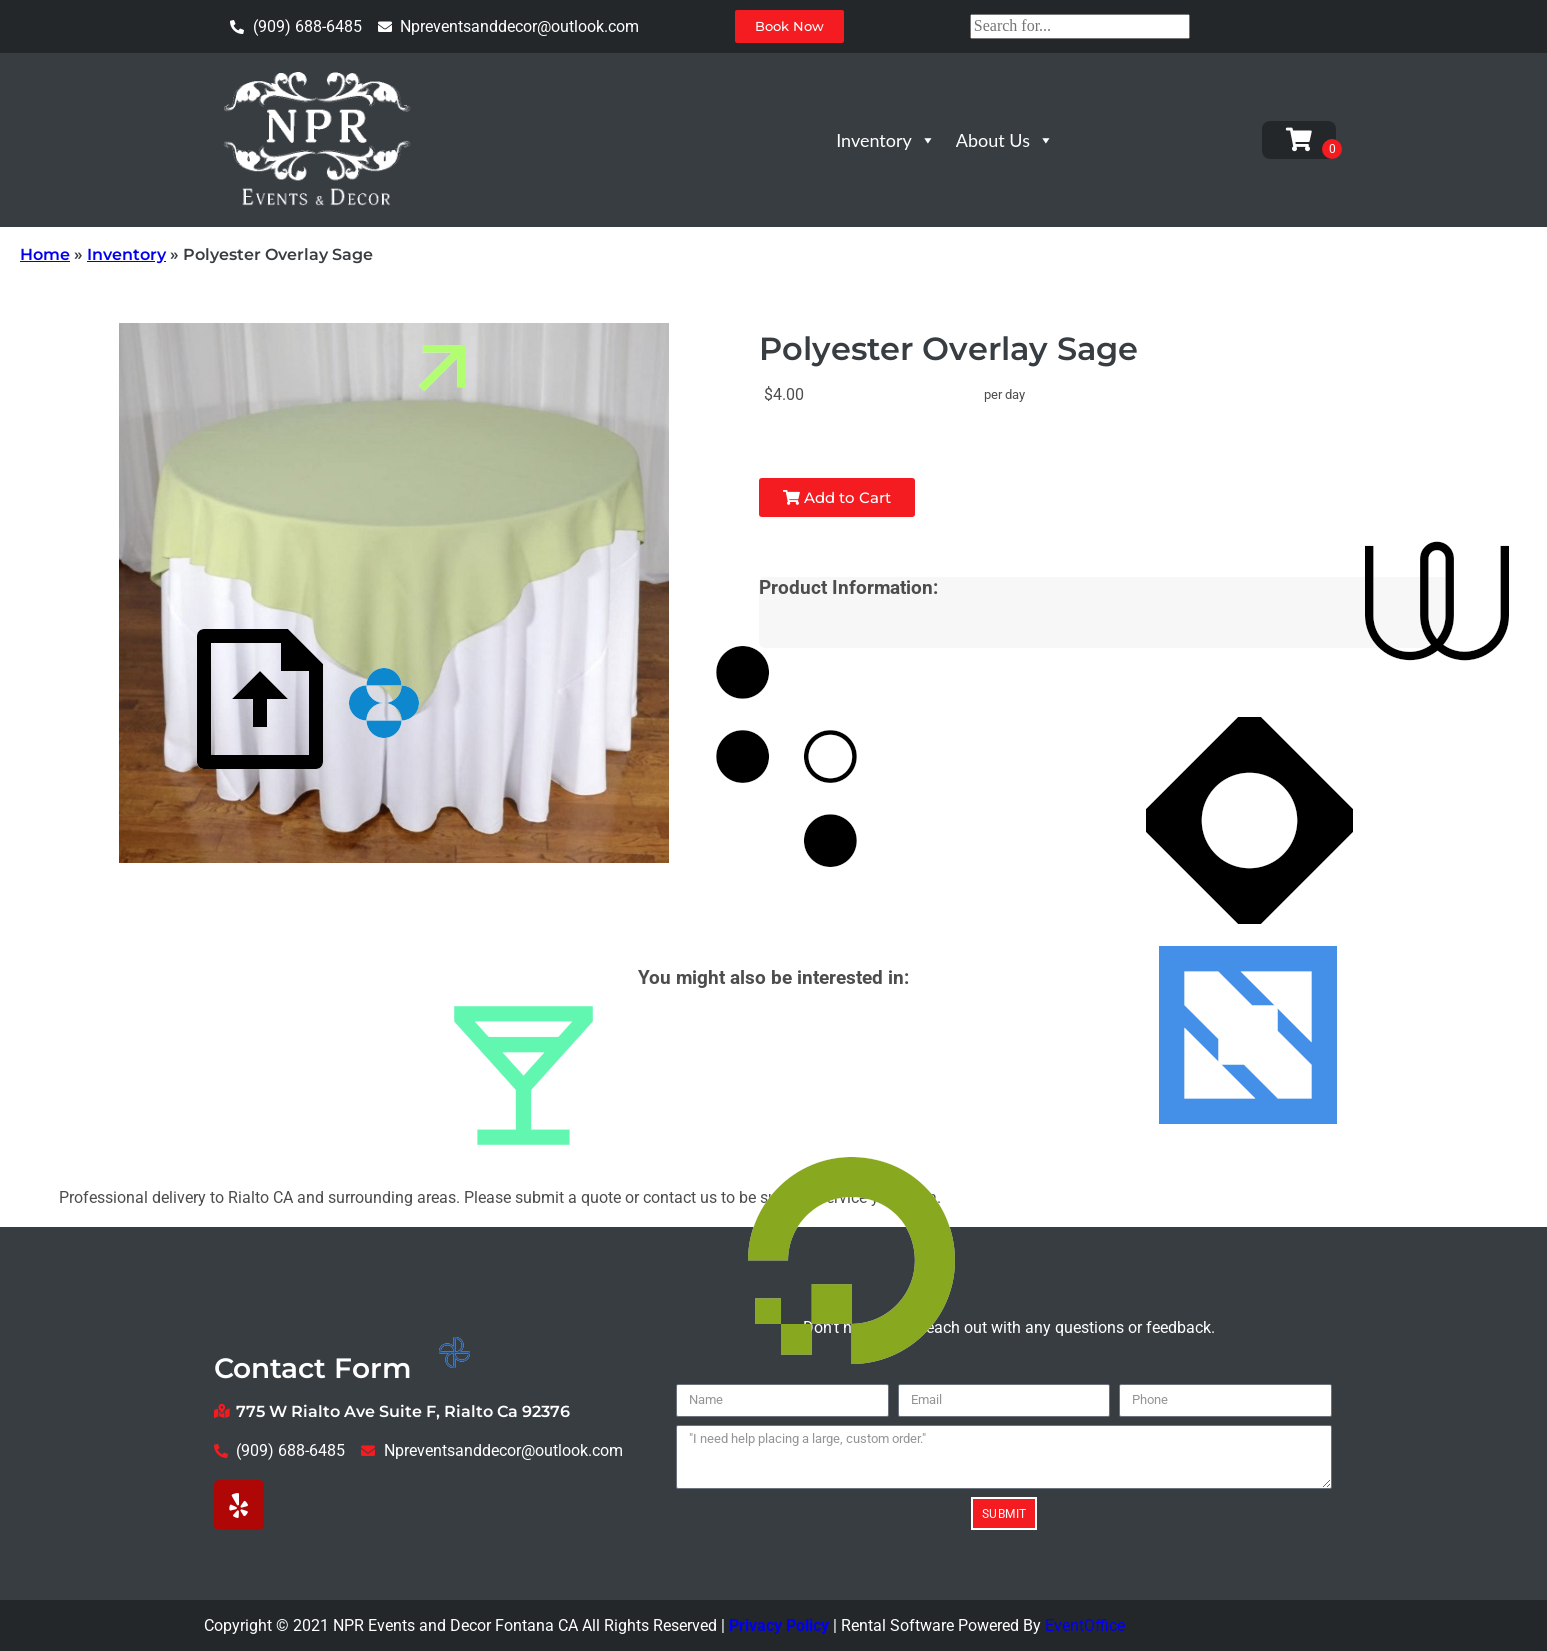 Image resolution: width=1547 pixels, height=1651 pixels. I want to click on Merck pharmaceutical company logo, so click(384, 703).